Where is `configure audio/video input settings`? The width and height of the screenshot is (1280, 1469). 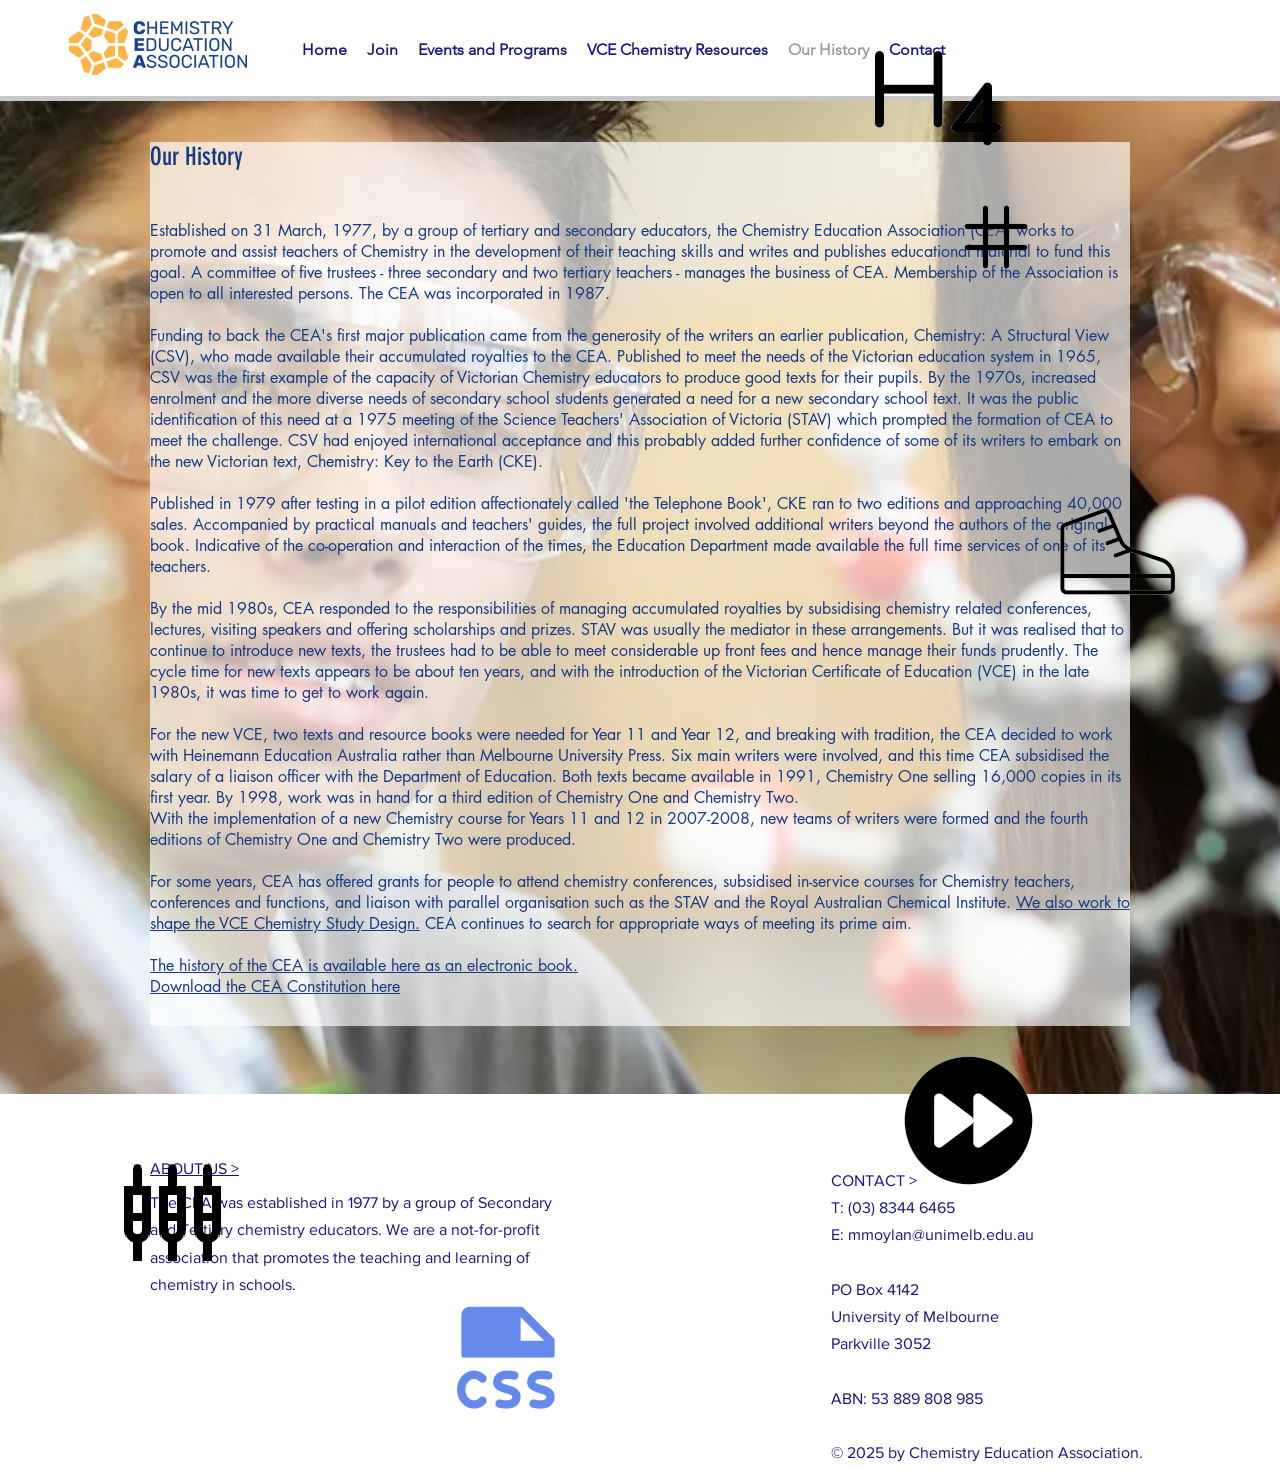 configure audio/video input settings is located at coordinates (172, 1212).